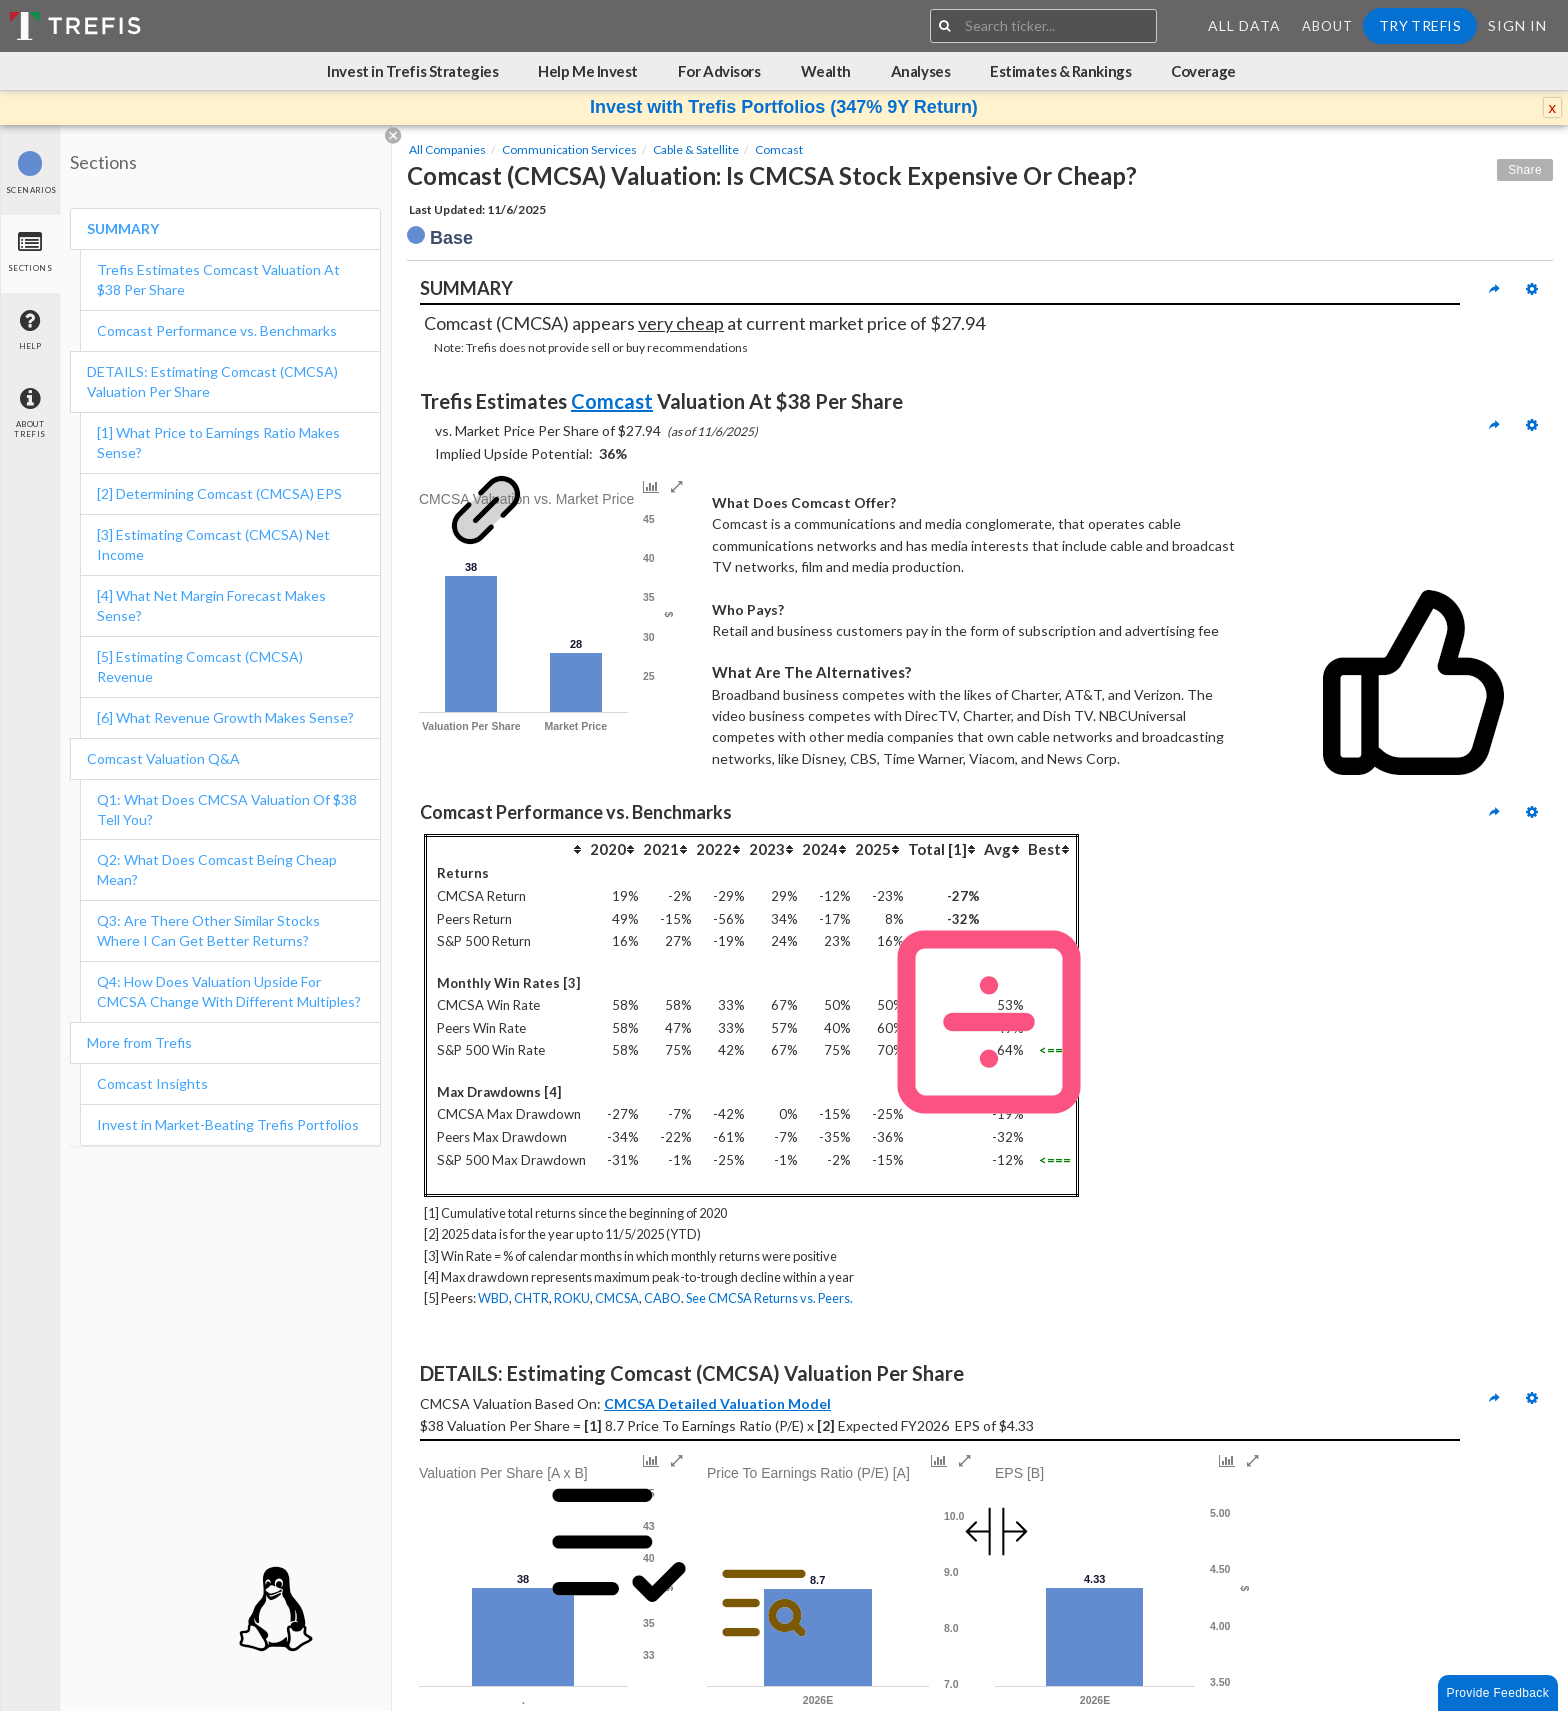 This screenshot has height=1711, width=1568. Describe the element at coordinates (996, 1531) in the screenshot. I see `split view horizontally` at that location.